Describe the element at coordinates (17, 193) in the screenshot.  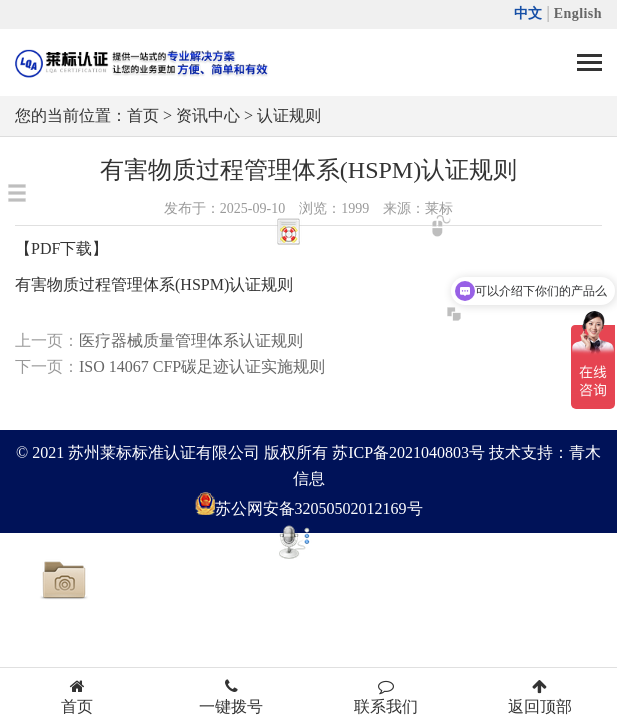
I see `open the main menu` at that location.